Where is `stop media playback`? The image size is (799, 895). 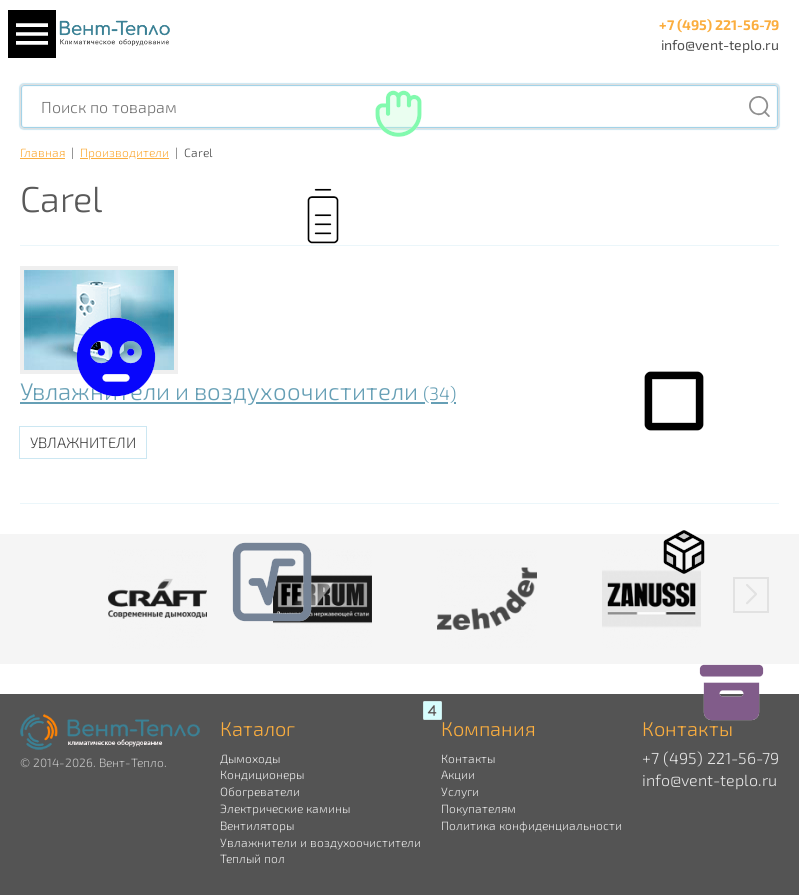
stop media playback is located at coordinates (674, 401).